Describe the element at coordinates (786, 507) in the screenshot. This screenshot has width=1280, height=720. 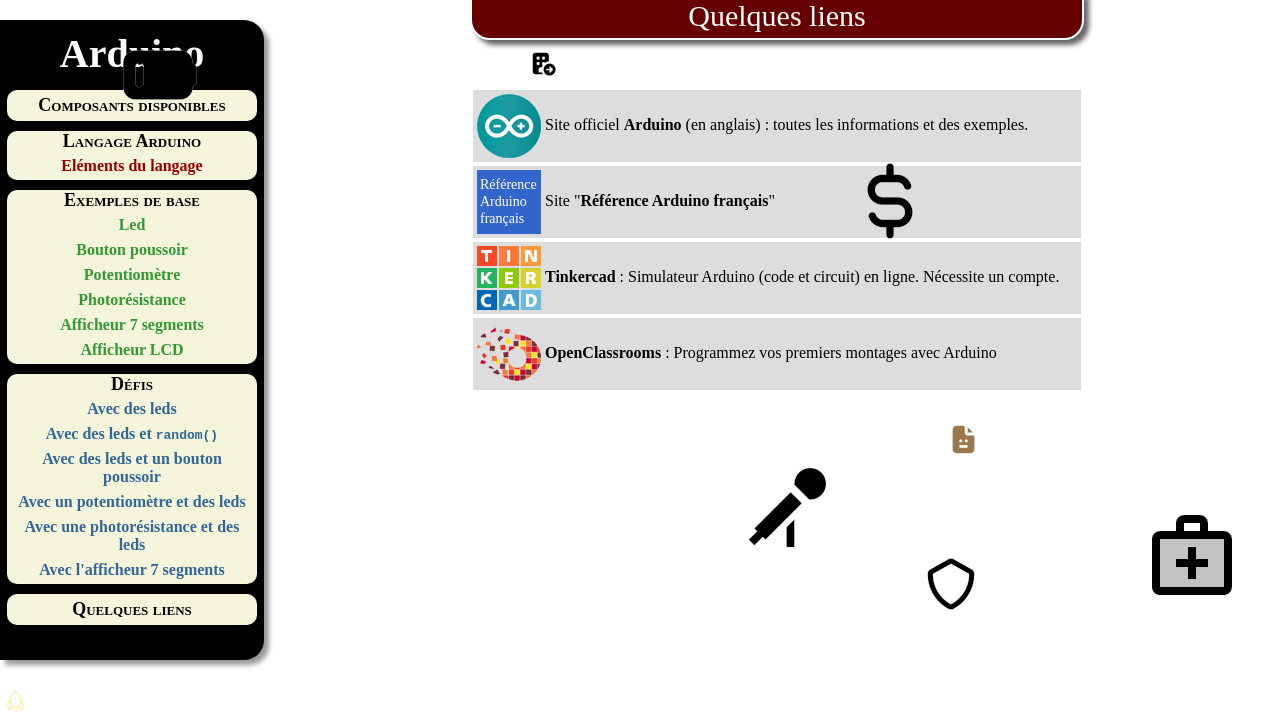
I see `access artist or musician profile` at that location.